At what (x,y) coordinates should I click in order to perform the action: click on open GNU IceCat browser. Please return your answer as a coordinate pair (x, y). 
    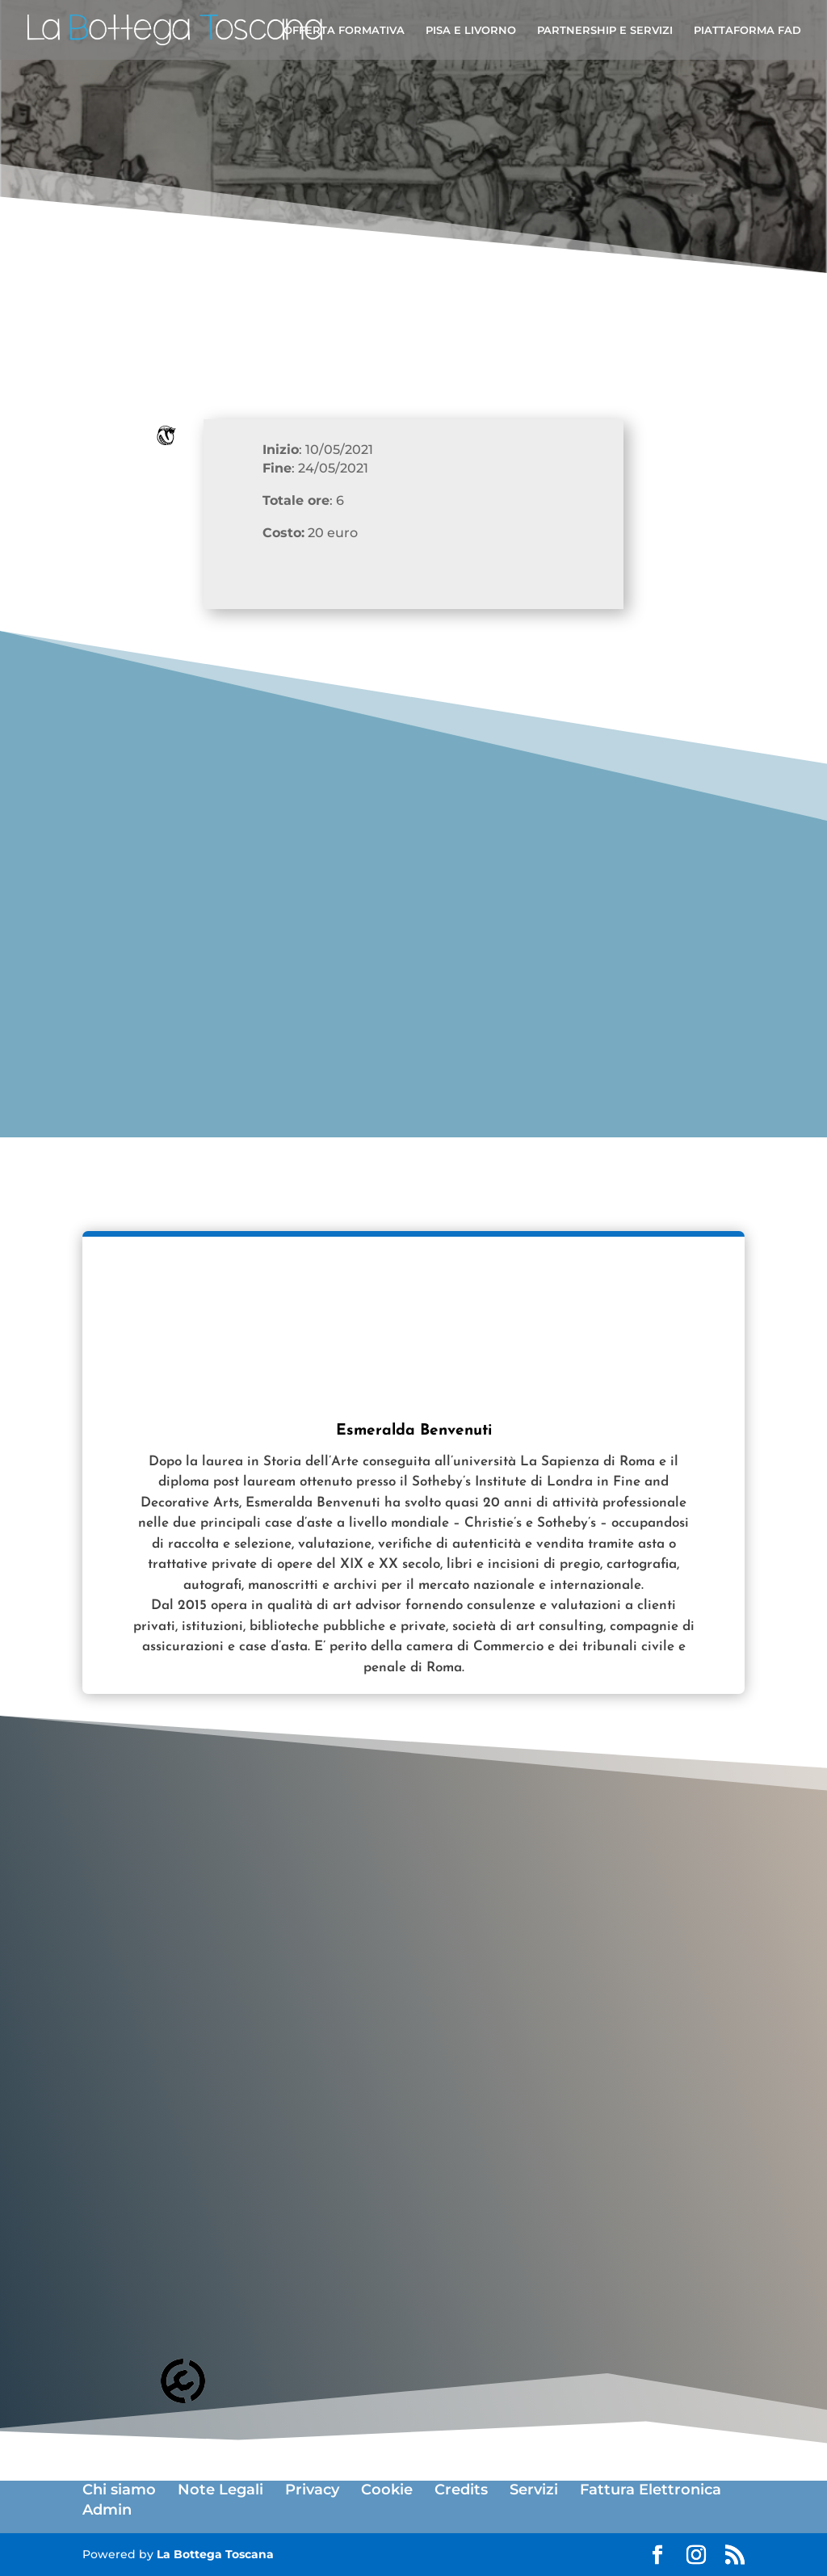
    Looking at the image, I should click on (166, 435).